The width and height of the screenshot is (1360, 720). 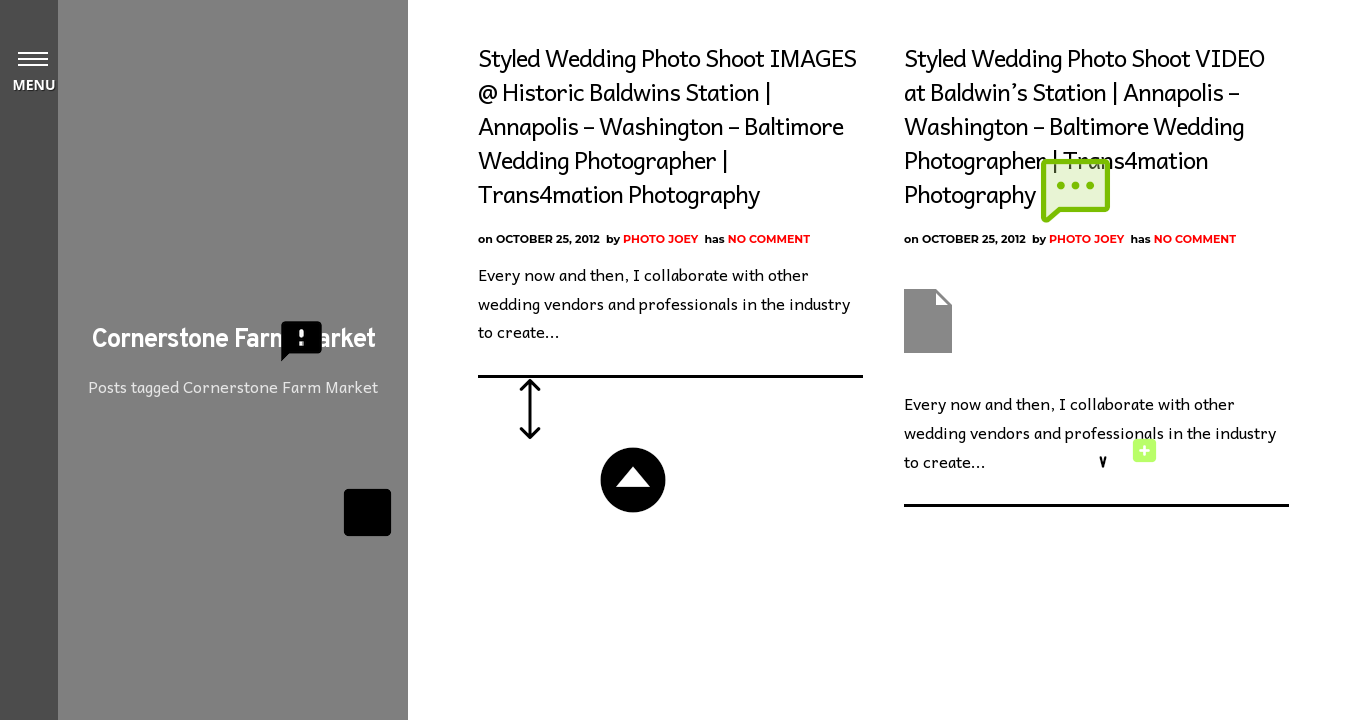 What do you see at coordinates (1144, 450) in the screenshot?
I see `add a new item` at bounding box center [1144, 450].